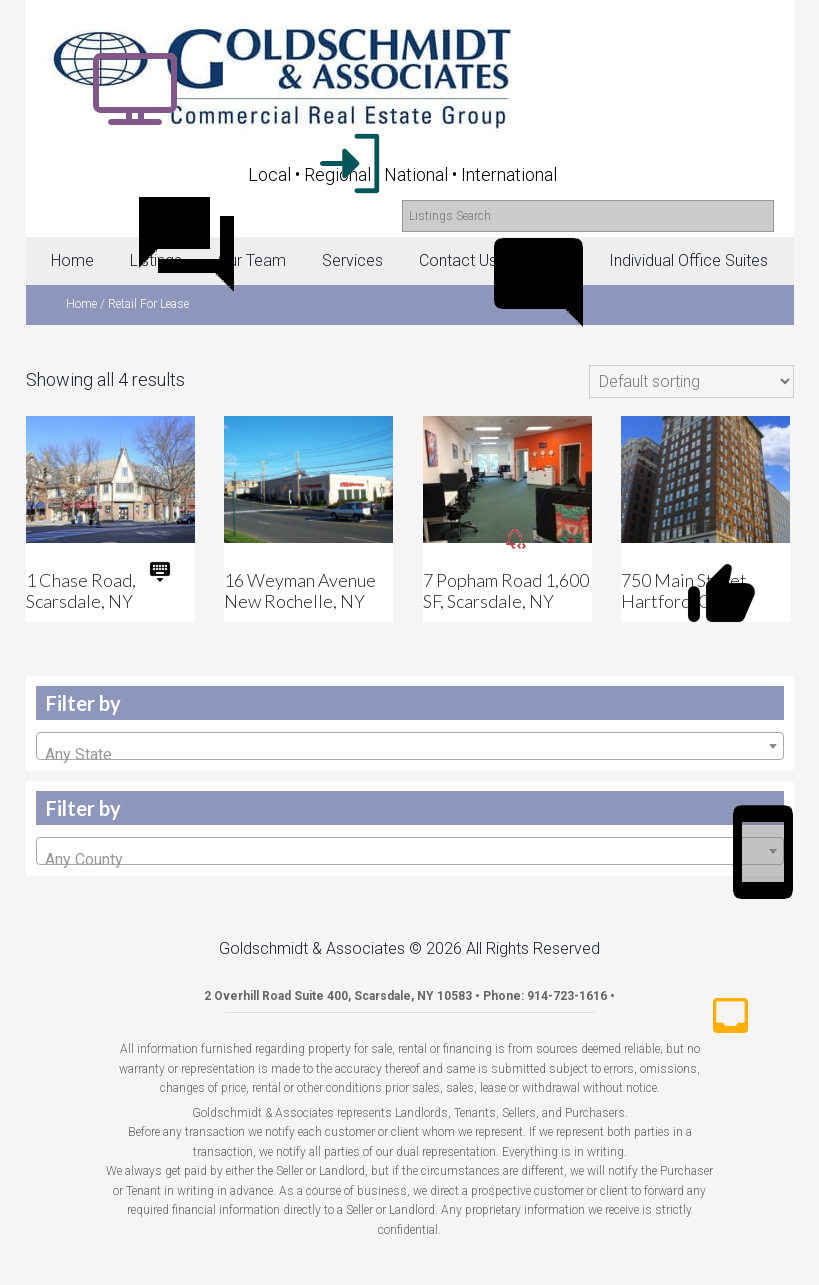 The height and width of the screenshot is (1285, 819). What do you see at coordinates (515, 539) in the screenshot?
I see `configure notification settings via code` at bounding box center [515, 539].